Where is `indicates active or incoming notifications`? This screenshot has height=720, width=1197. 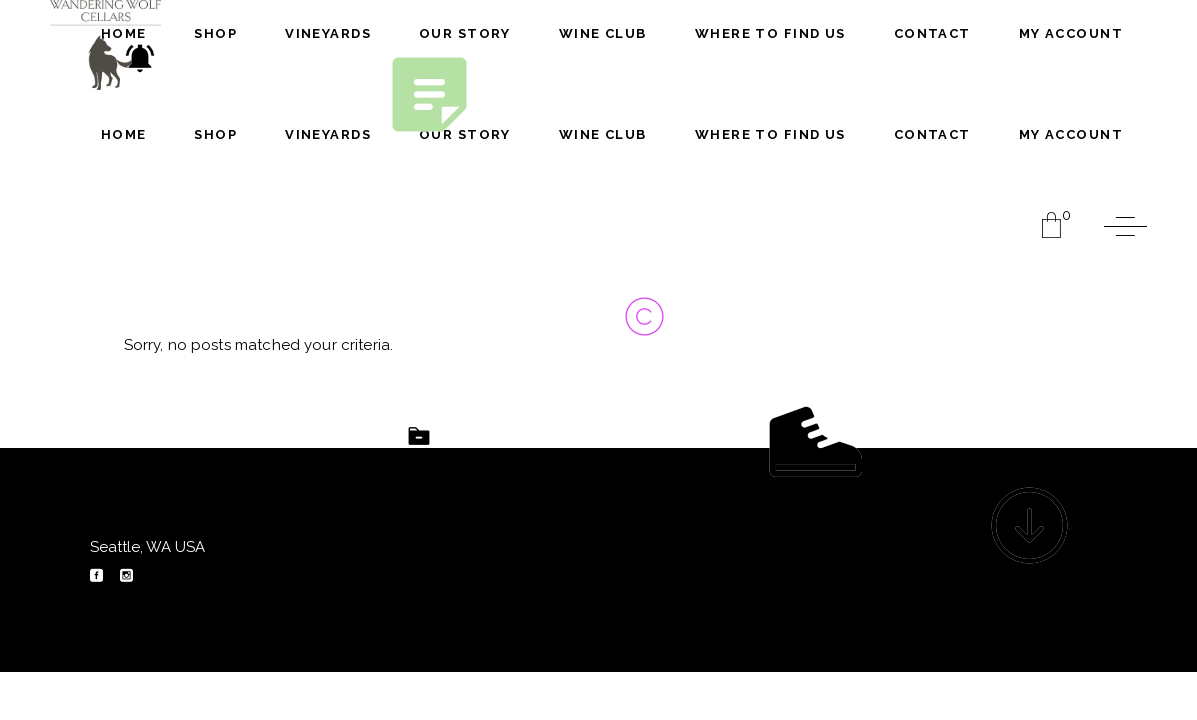
indicates active or incoming notifications is located at coordinates (140, 58).